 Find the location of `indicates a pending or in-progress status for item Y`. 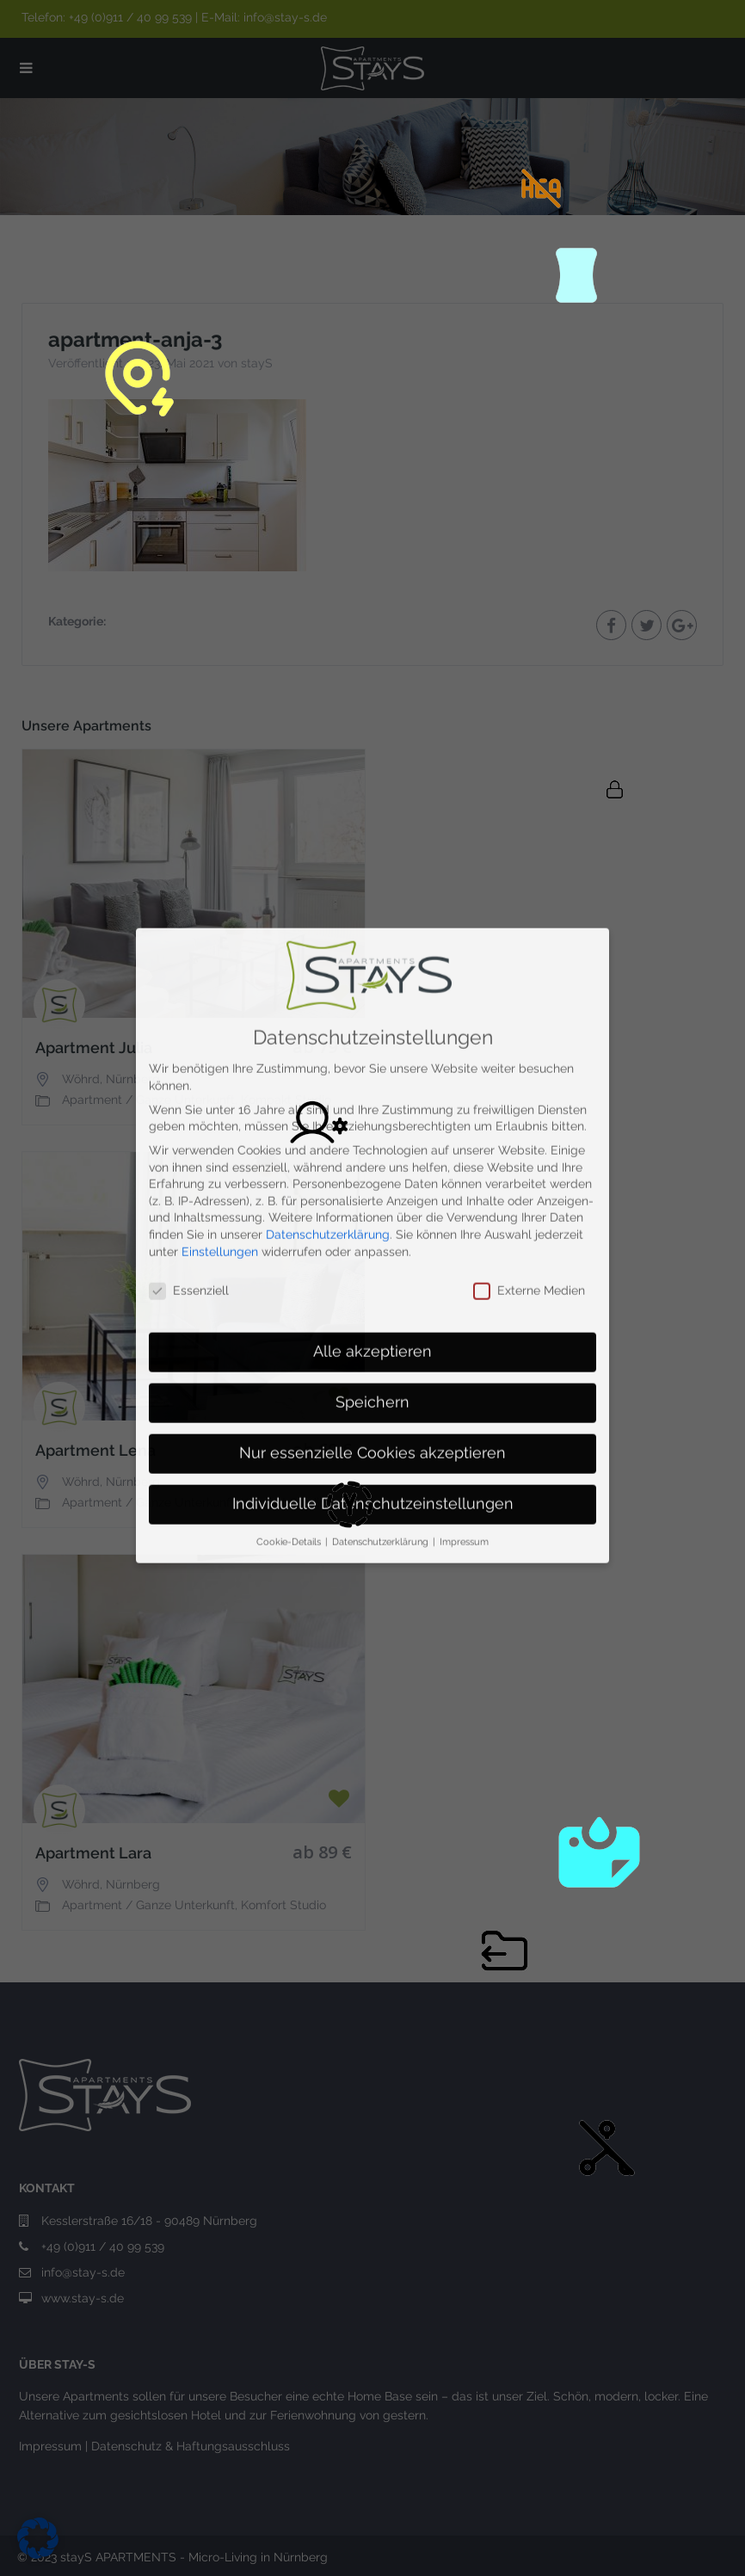

indicates a pending or in-progress status for item Y is located at coordinates (349, 1504).